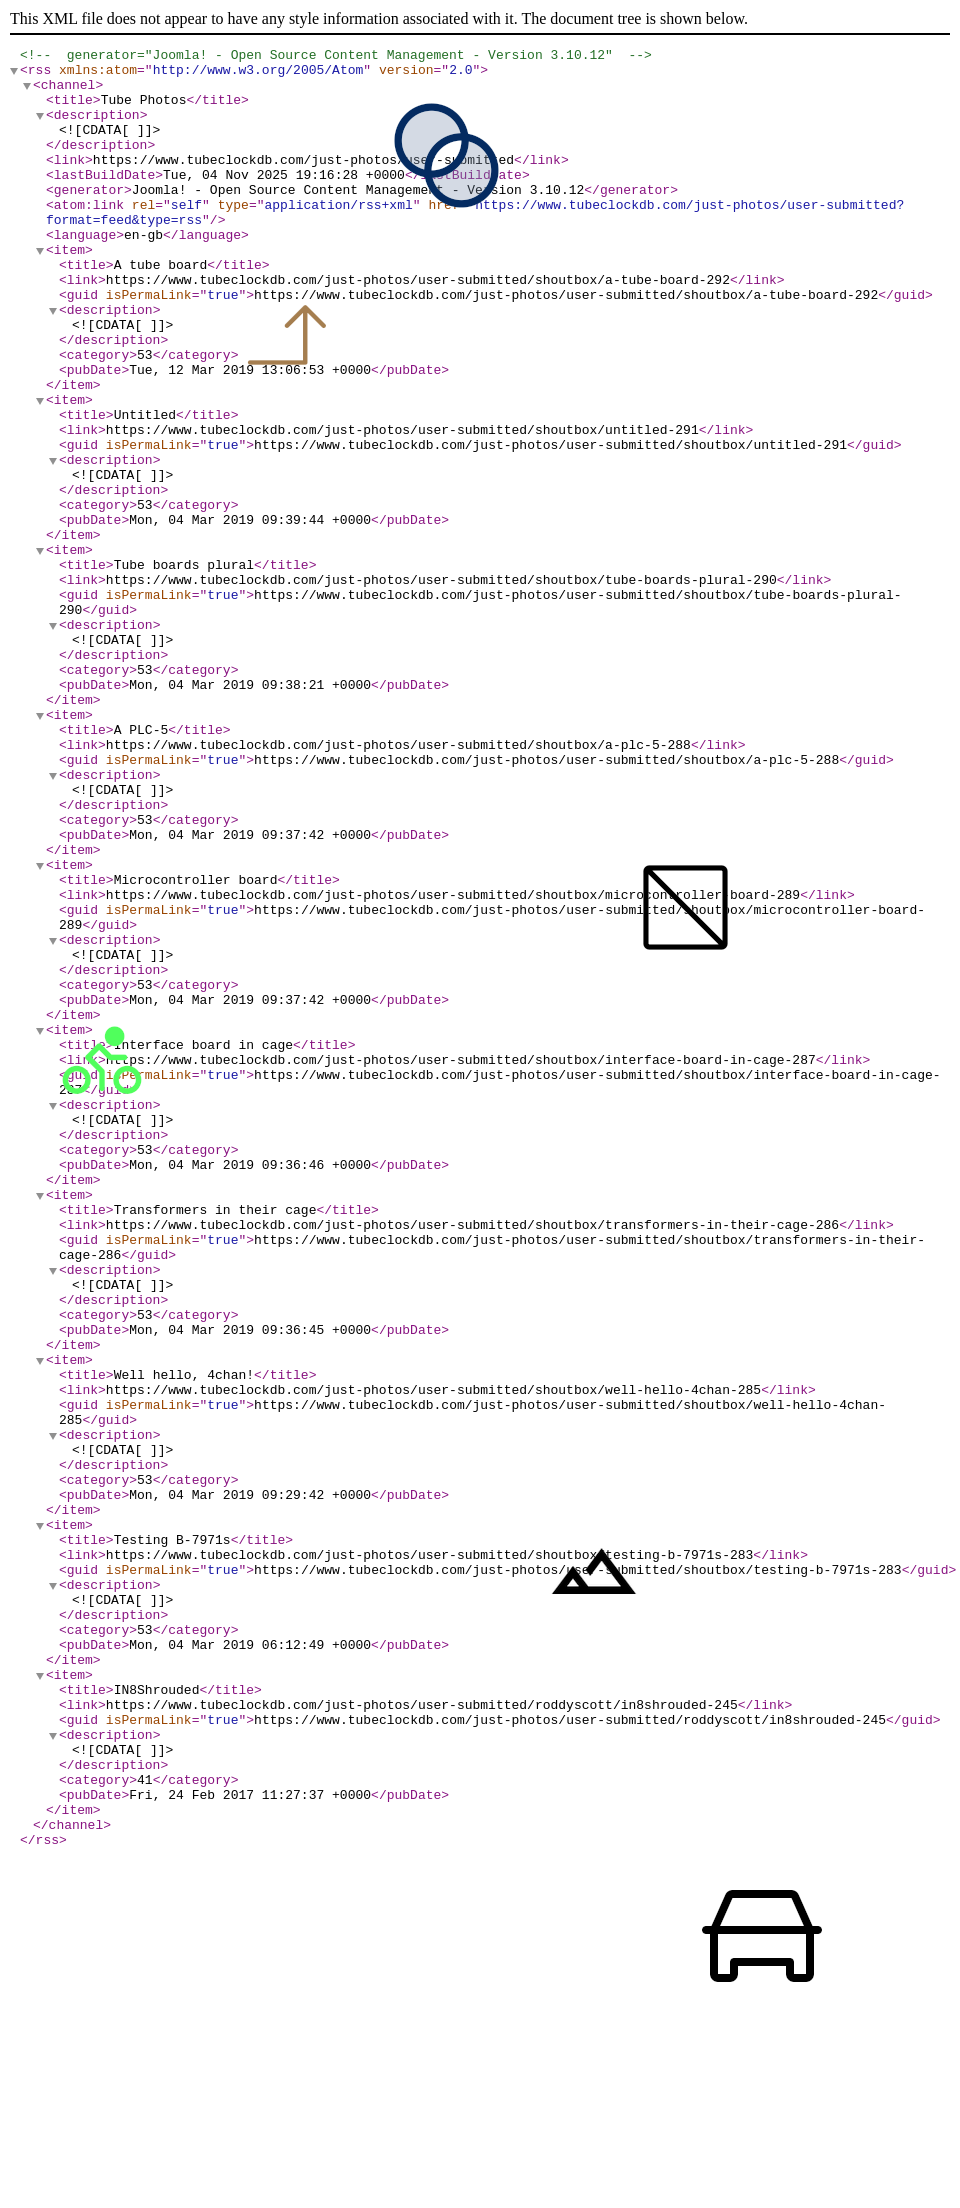 The image size is (960, 2208). What do you see at coordinates (685, 907) in the screenshot?
I see `placeholder for missing or unavailable image content` at bounding box center [685, 907].